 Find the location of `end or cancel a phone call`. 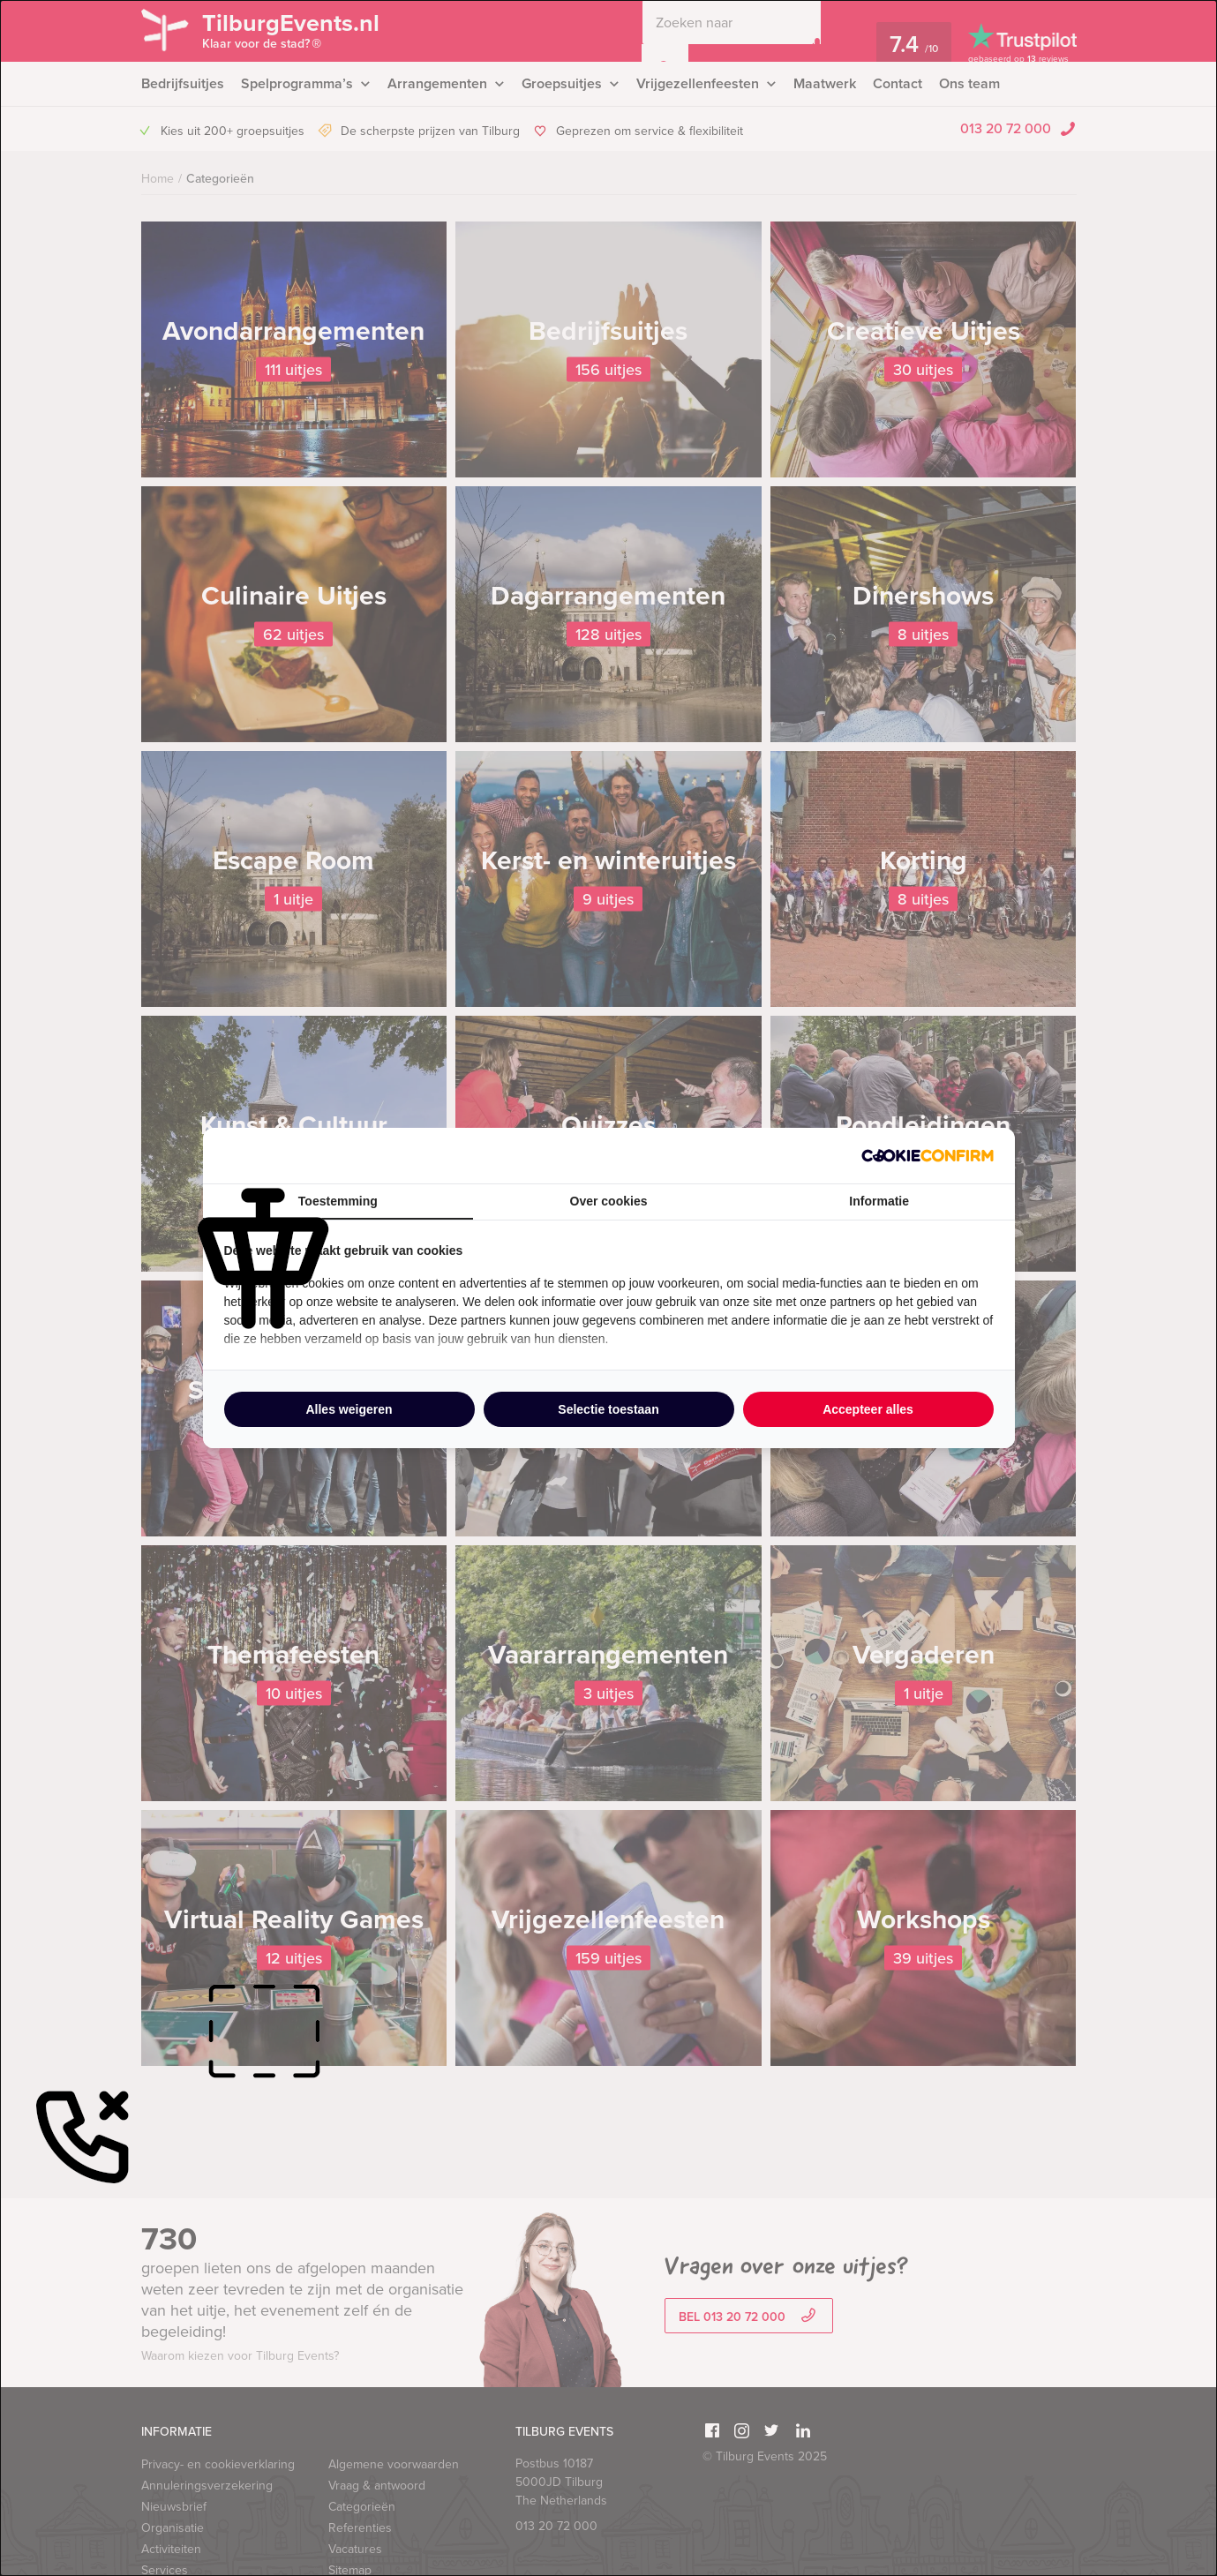

end or cancel a phone call is located at coordinates (85, 2135).